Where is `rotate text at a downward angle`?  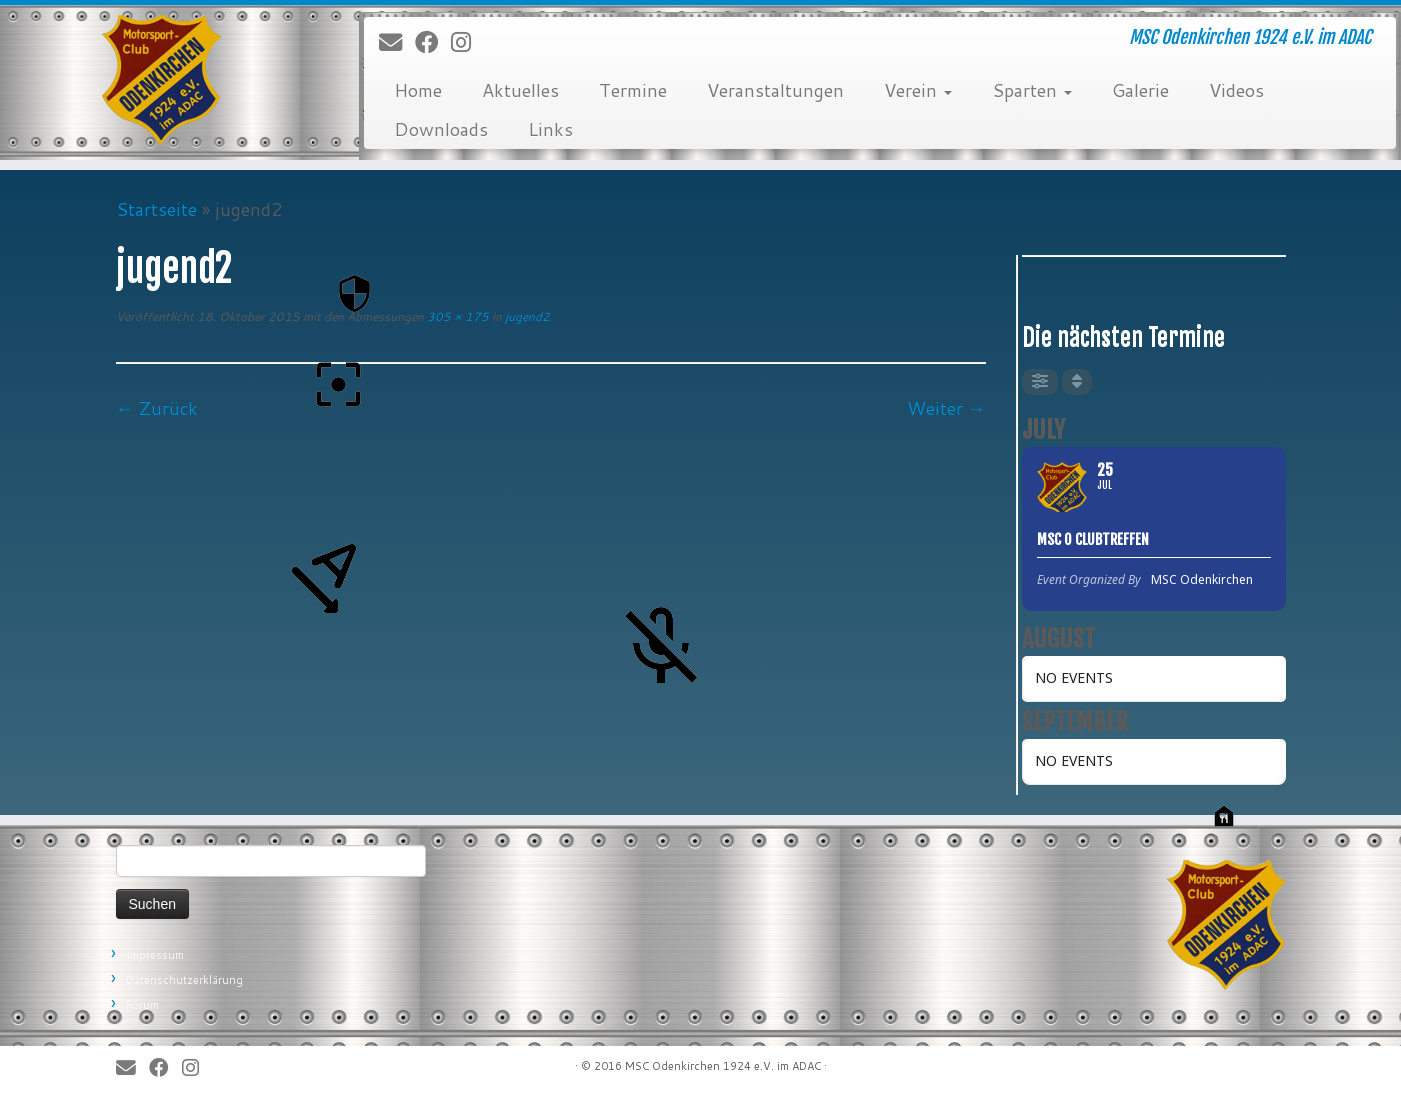 rotate text at a downward angle is located at coordinates (326, 577).